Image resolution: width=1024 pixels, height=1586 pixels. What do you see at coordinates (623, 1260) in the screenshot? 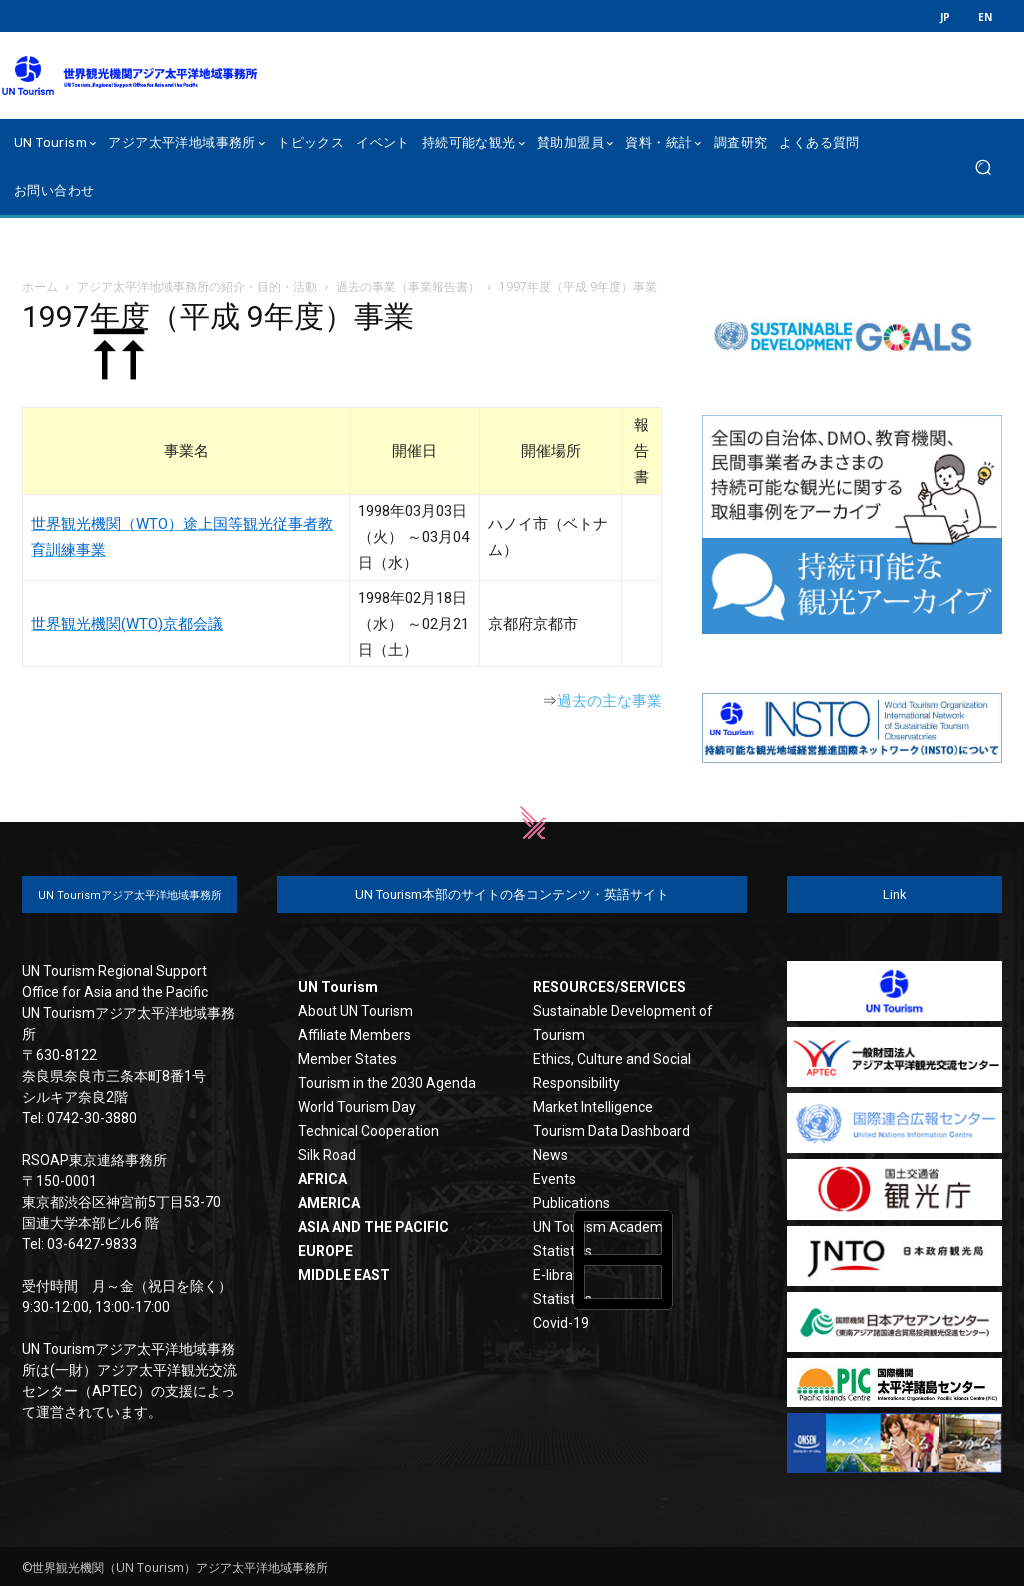
I see `switch to horizontal row layout` at bounding box center [623, 1260].